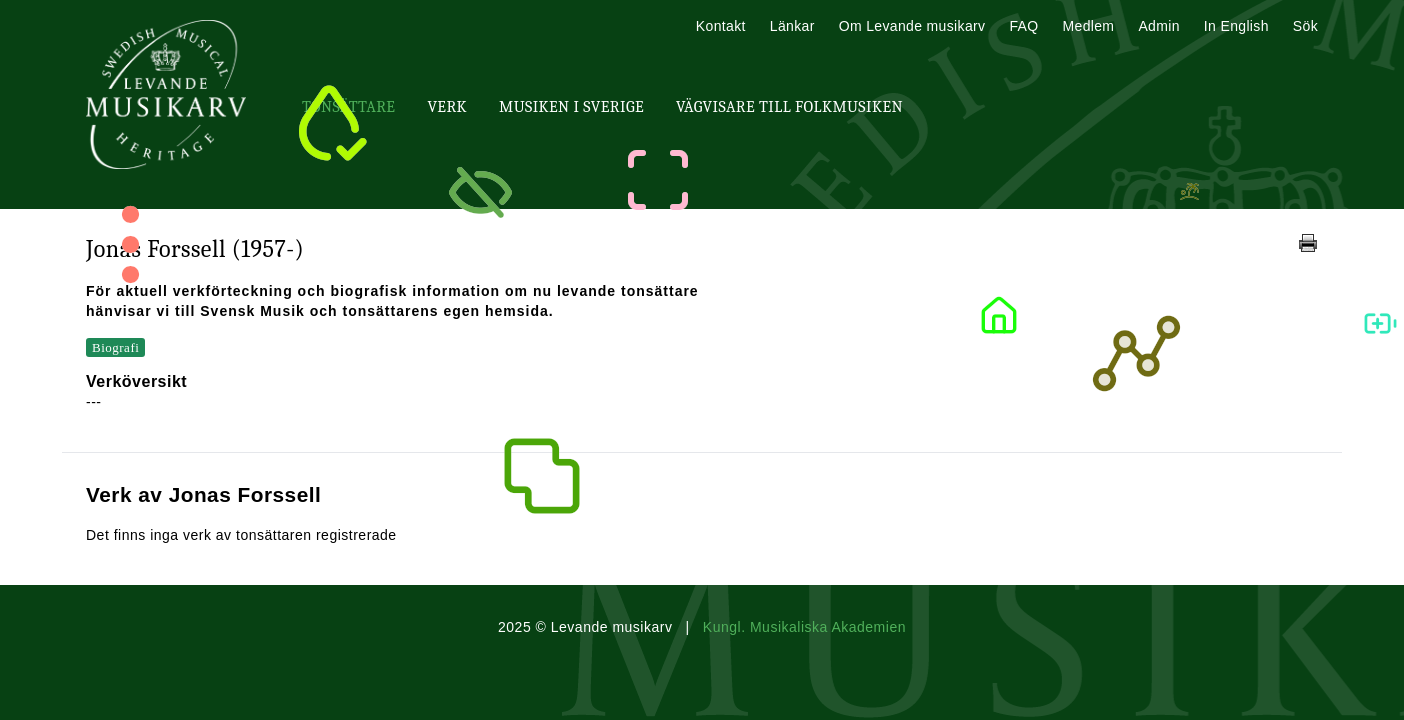 The width and height of the screenshot is (1404, 720). I want to click on water quality verified or safe, so click(329, 123).